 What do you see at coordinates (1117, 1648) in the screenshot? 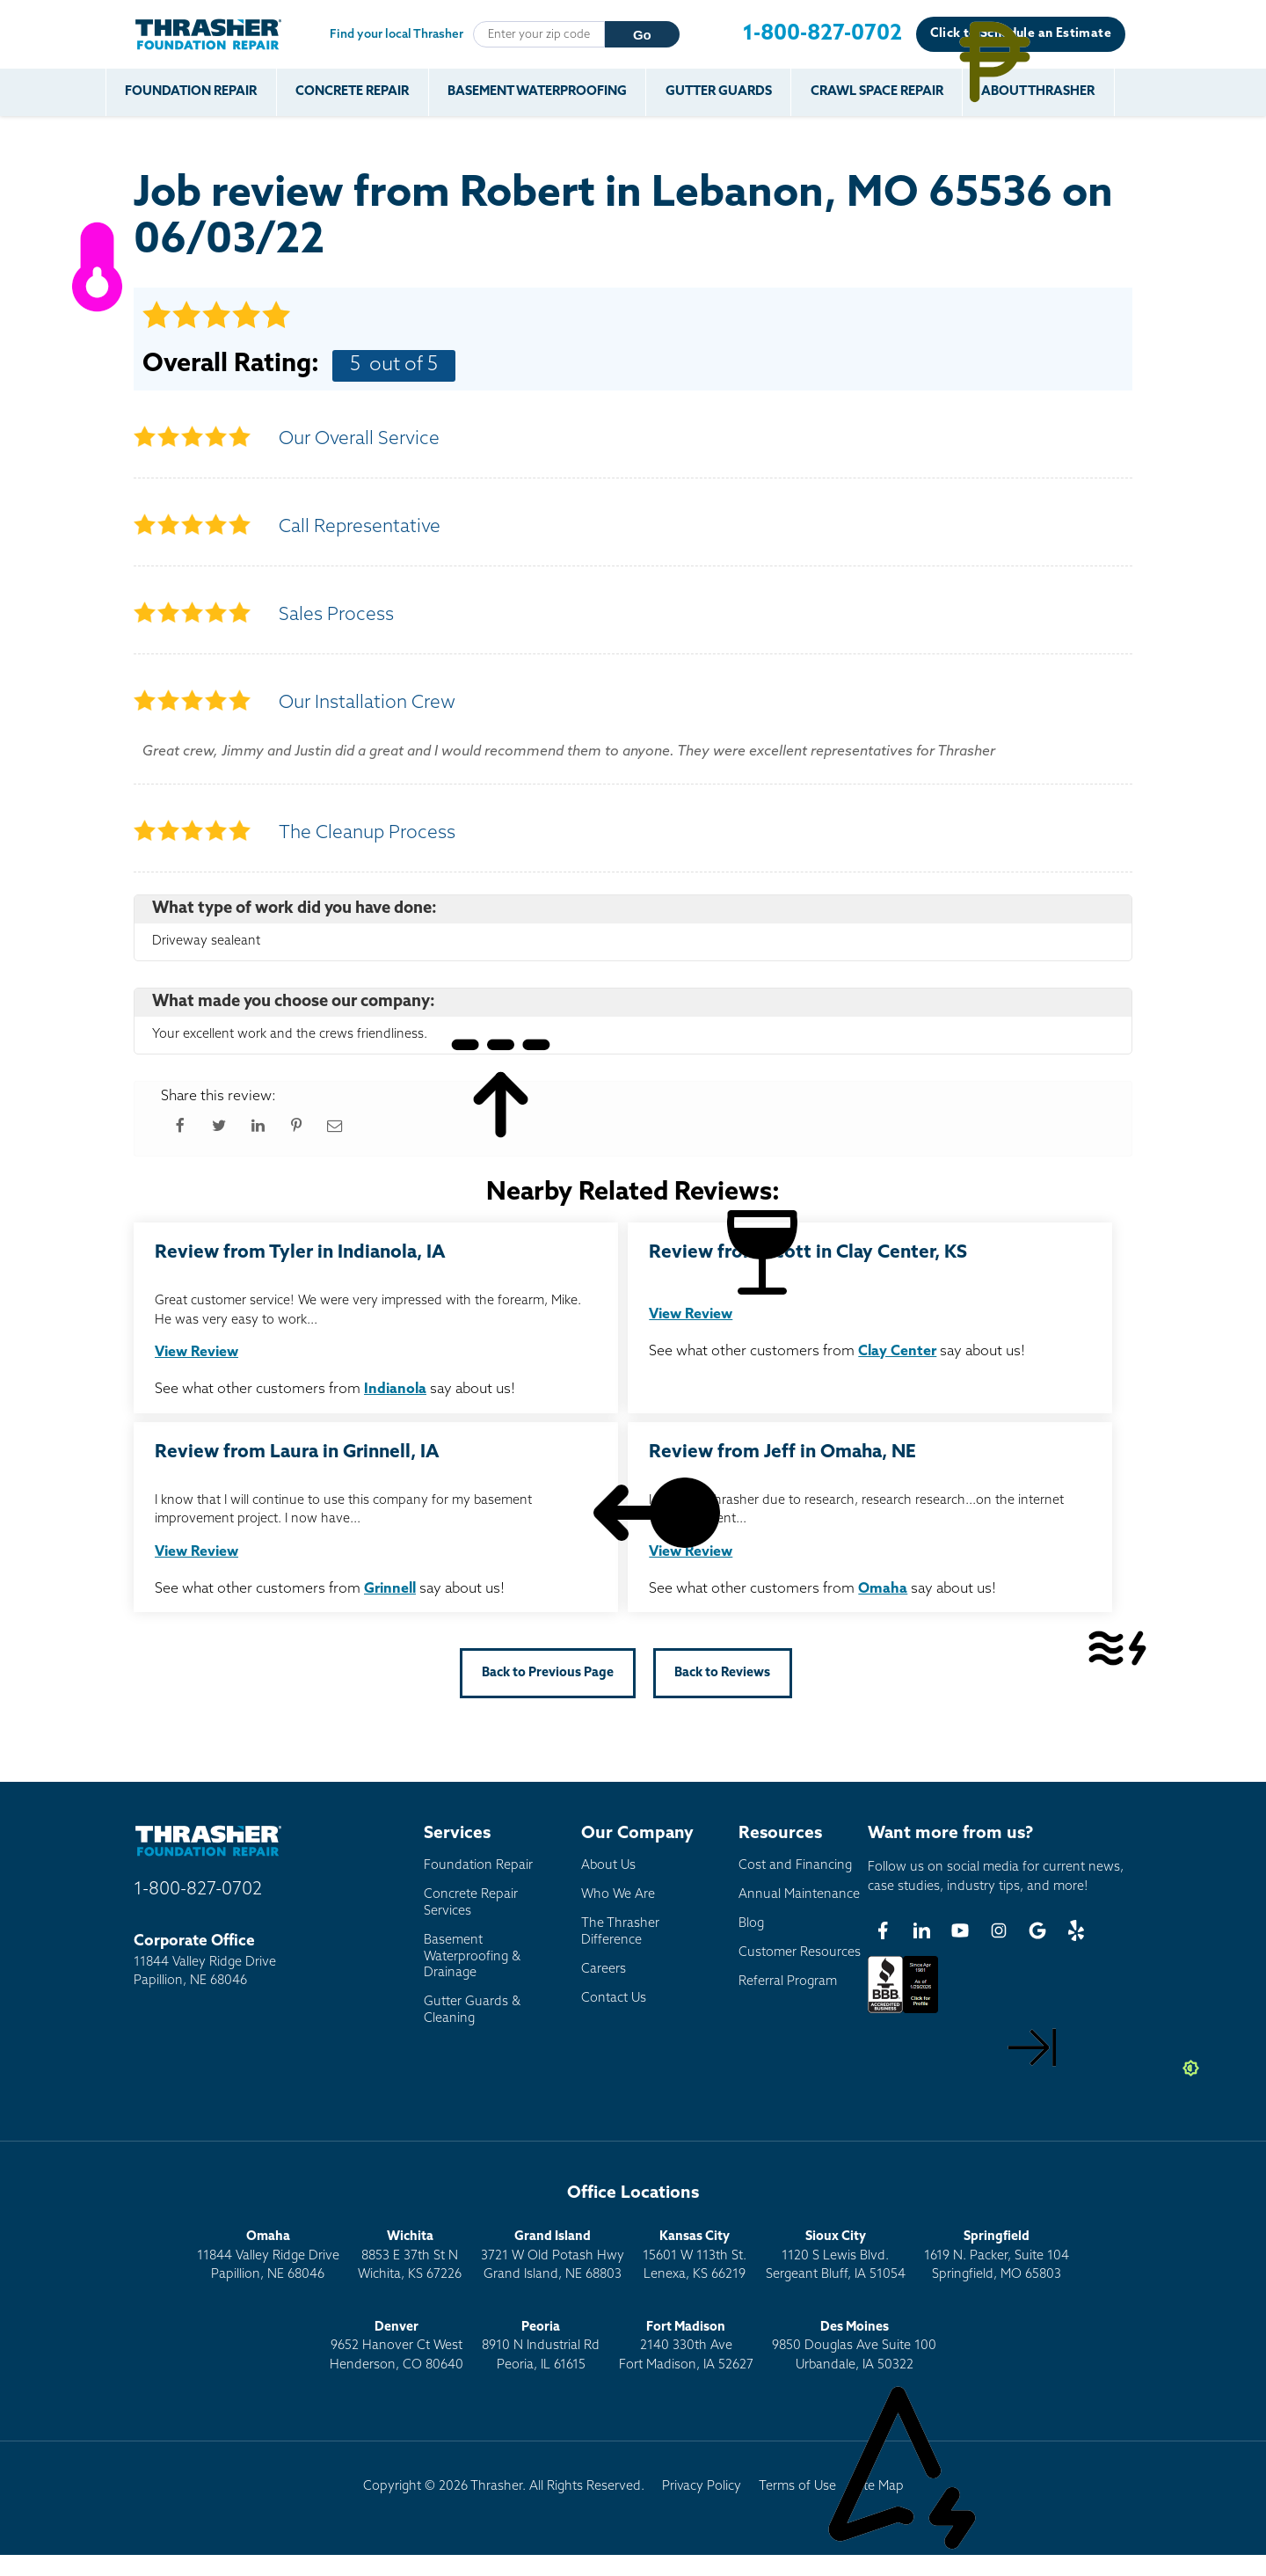
I see `hydroelectric power generation` at bounding box center [1117, 1648].